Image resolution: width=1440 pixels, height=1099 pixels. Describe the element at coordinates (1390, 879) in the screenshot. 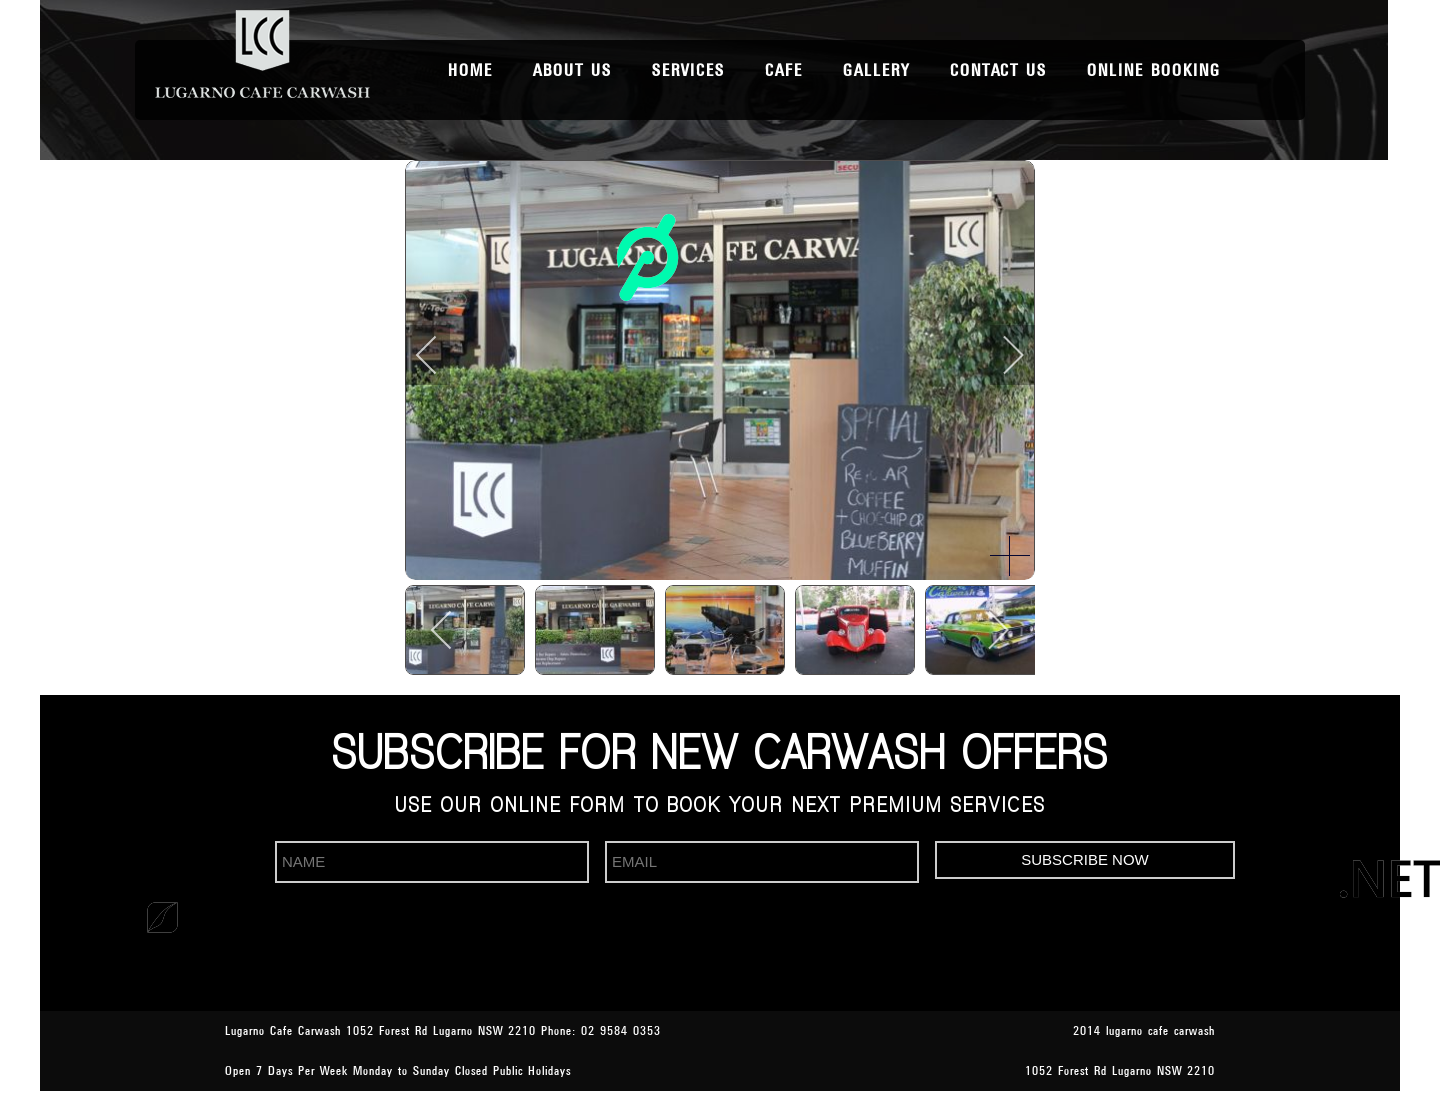

I see `indicates a .NET framework project or application` at that location.